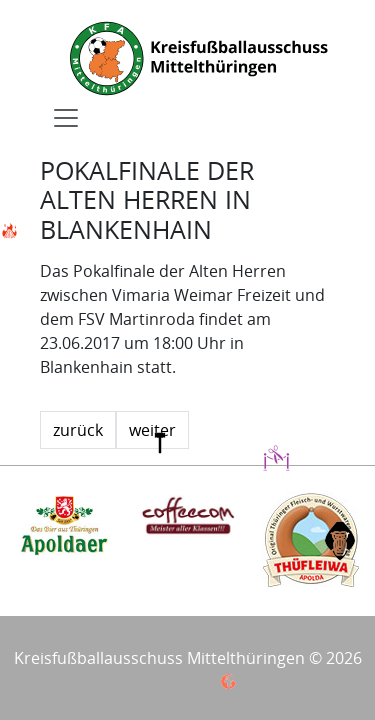  What do you see at coordinates (340, 541) in the screenshot?
I see `select mandrill character or avatar` at bounding box center [340, 541].